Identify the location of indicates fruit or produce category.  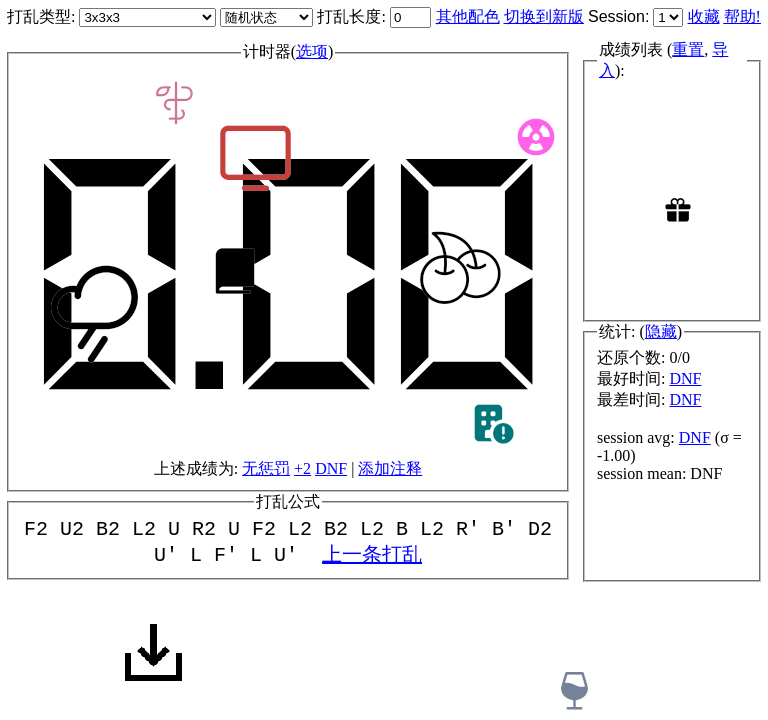
(459, 268).